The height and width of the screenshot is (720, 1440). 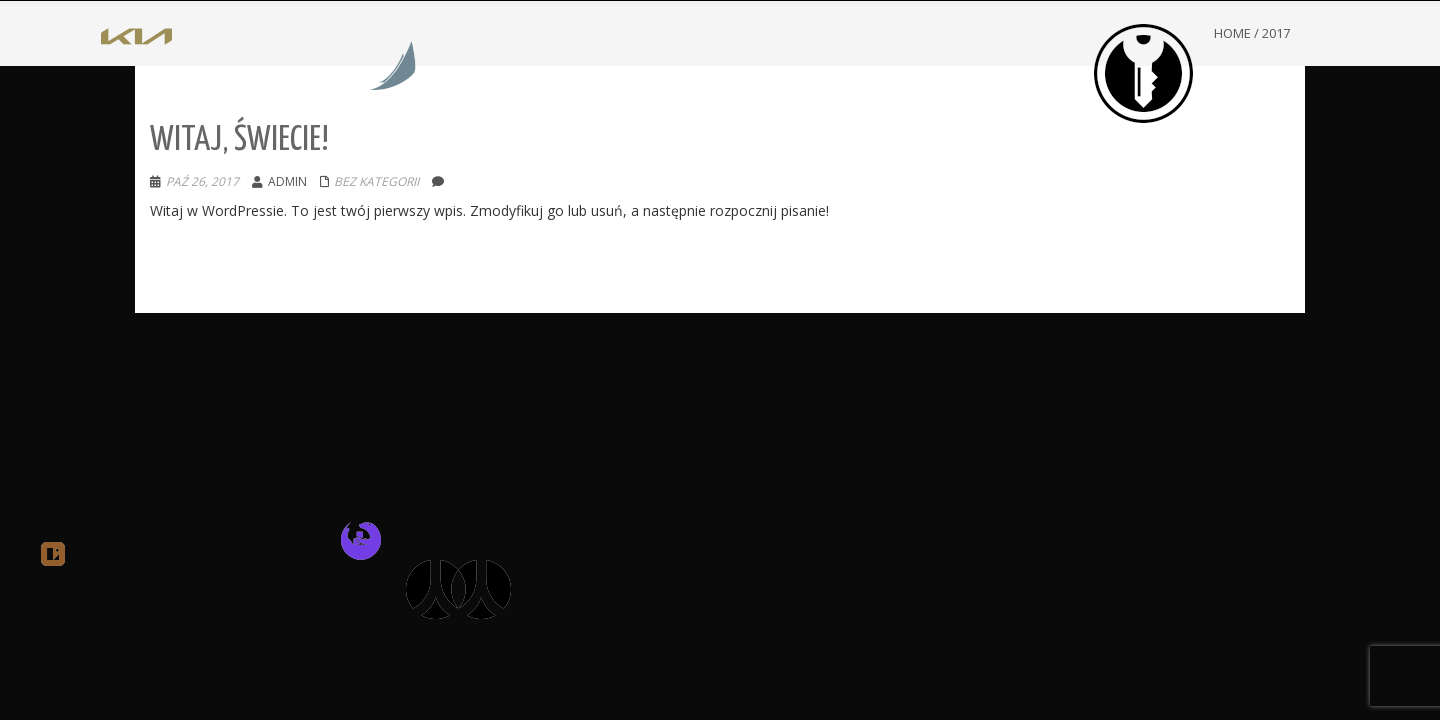 What do you see at coordinates (1143, 73) in the screenshot?
I see `open keepassxc password manager` at bounding box center [1143, 73].